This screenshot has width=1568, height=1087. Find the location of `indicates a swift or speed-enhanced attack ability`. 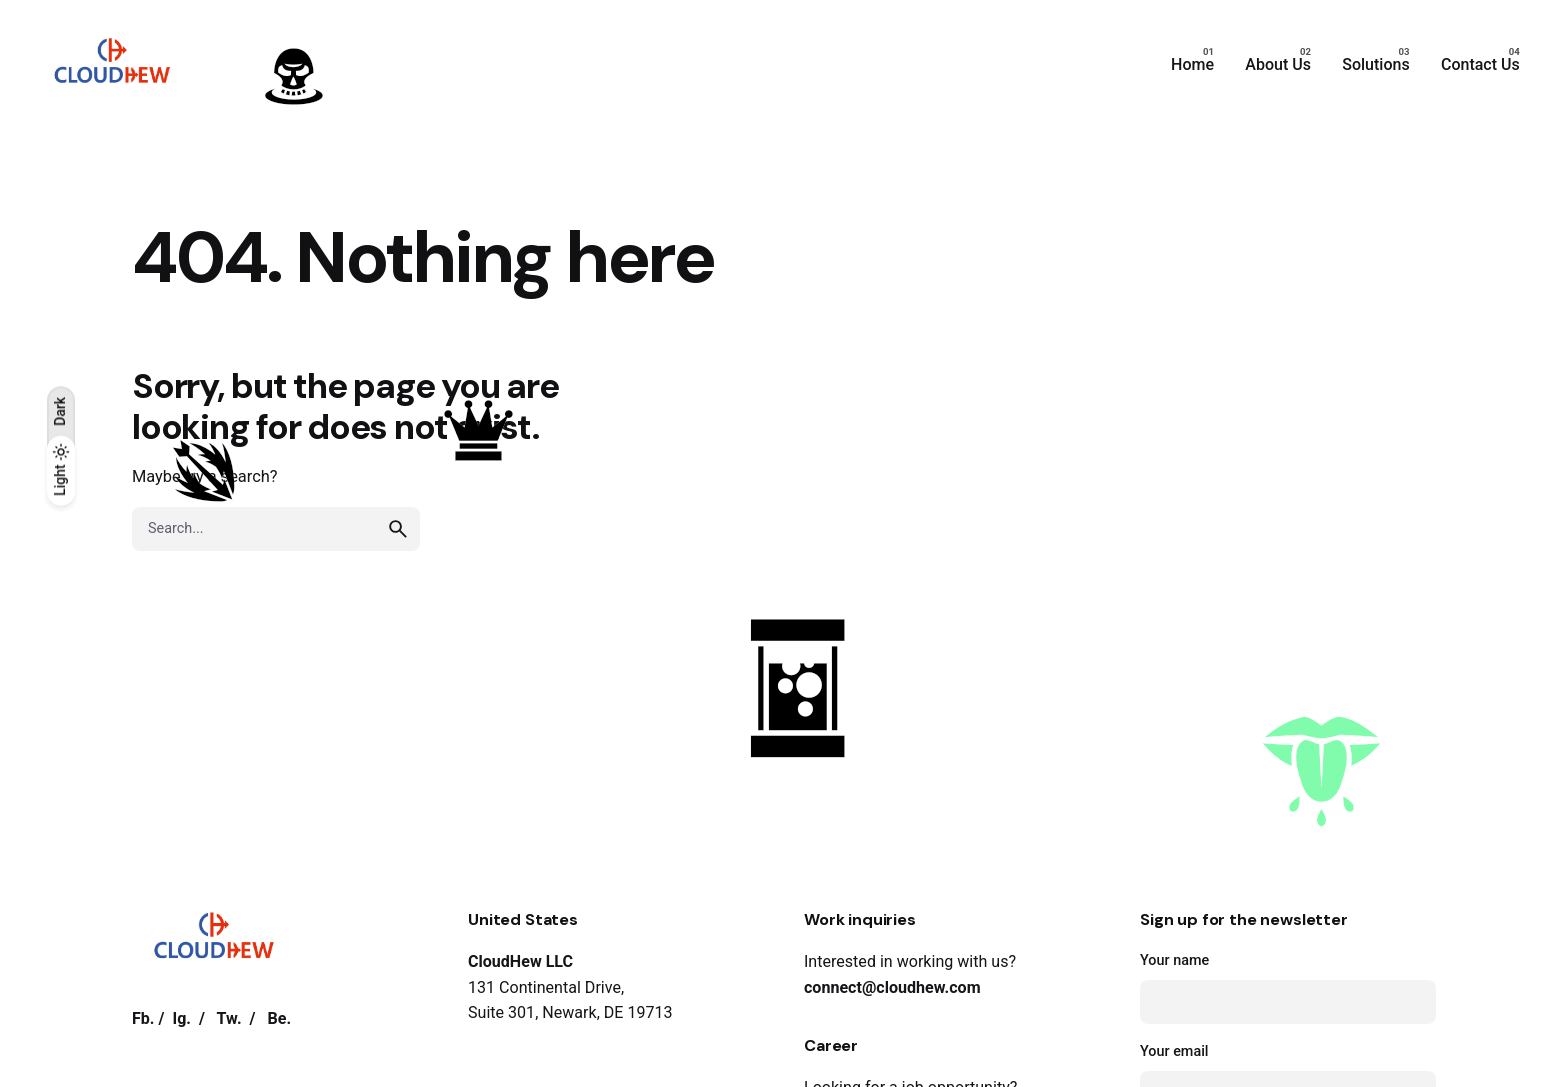

indicates a swift or speed-enhanced attack ability is located at coordinates (204, 471).